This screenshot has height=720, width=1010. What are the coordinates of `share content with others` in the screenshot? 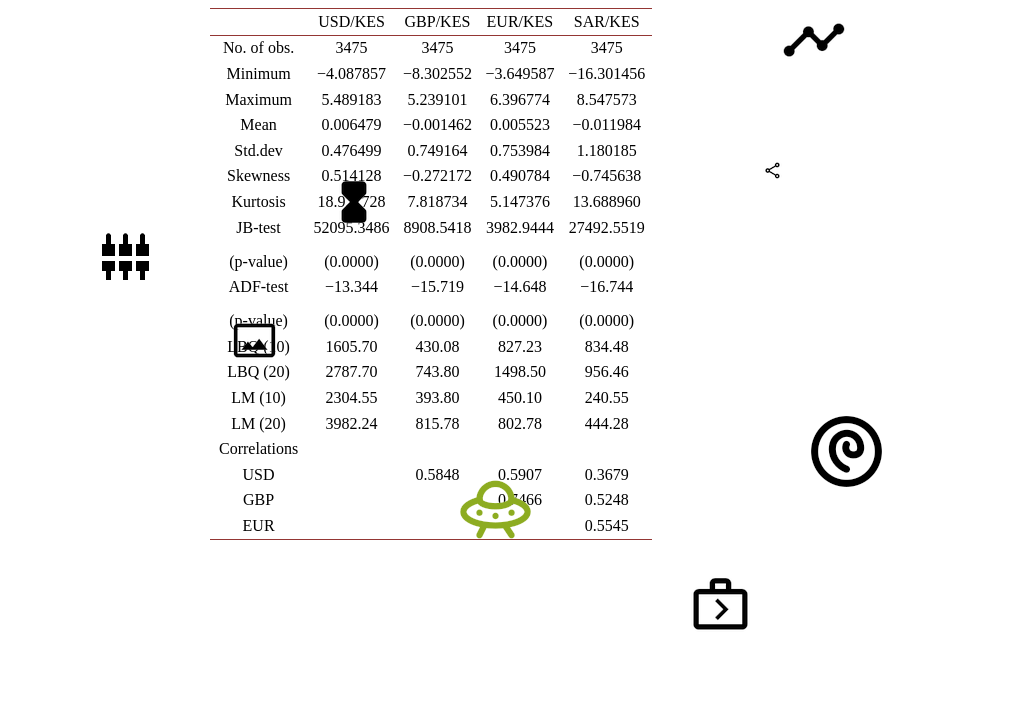 It's located at (772, 170).